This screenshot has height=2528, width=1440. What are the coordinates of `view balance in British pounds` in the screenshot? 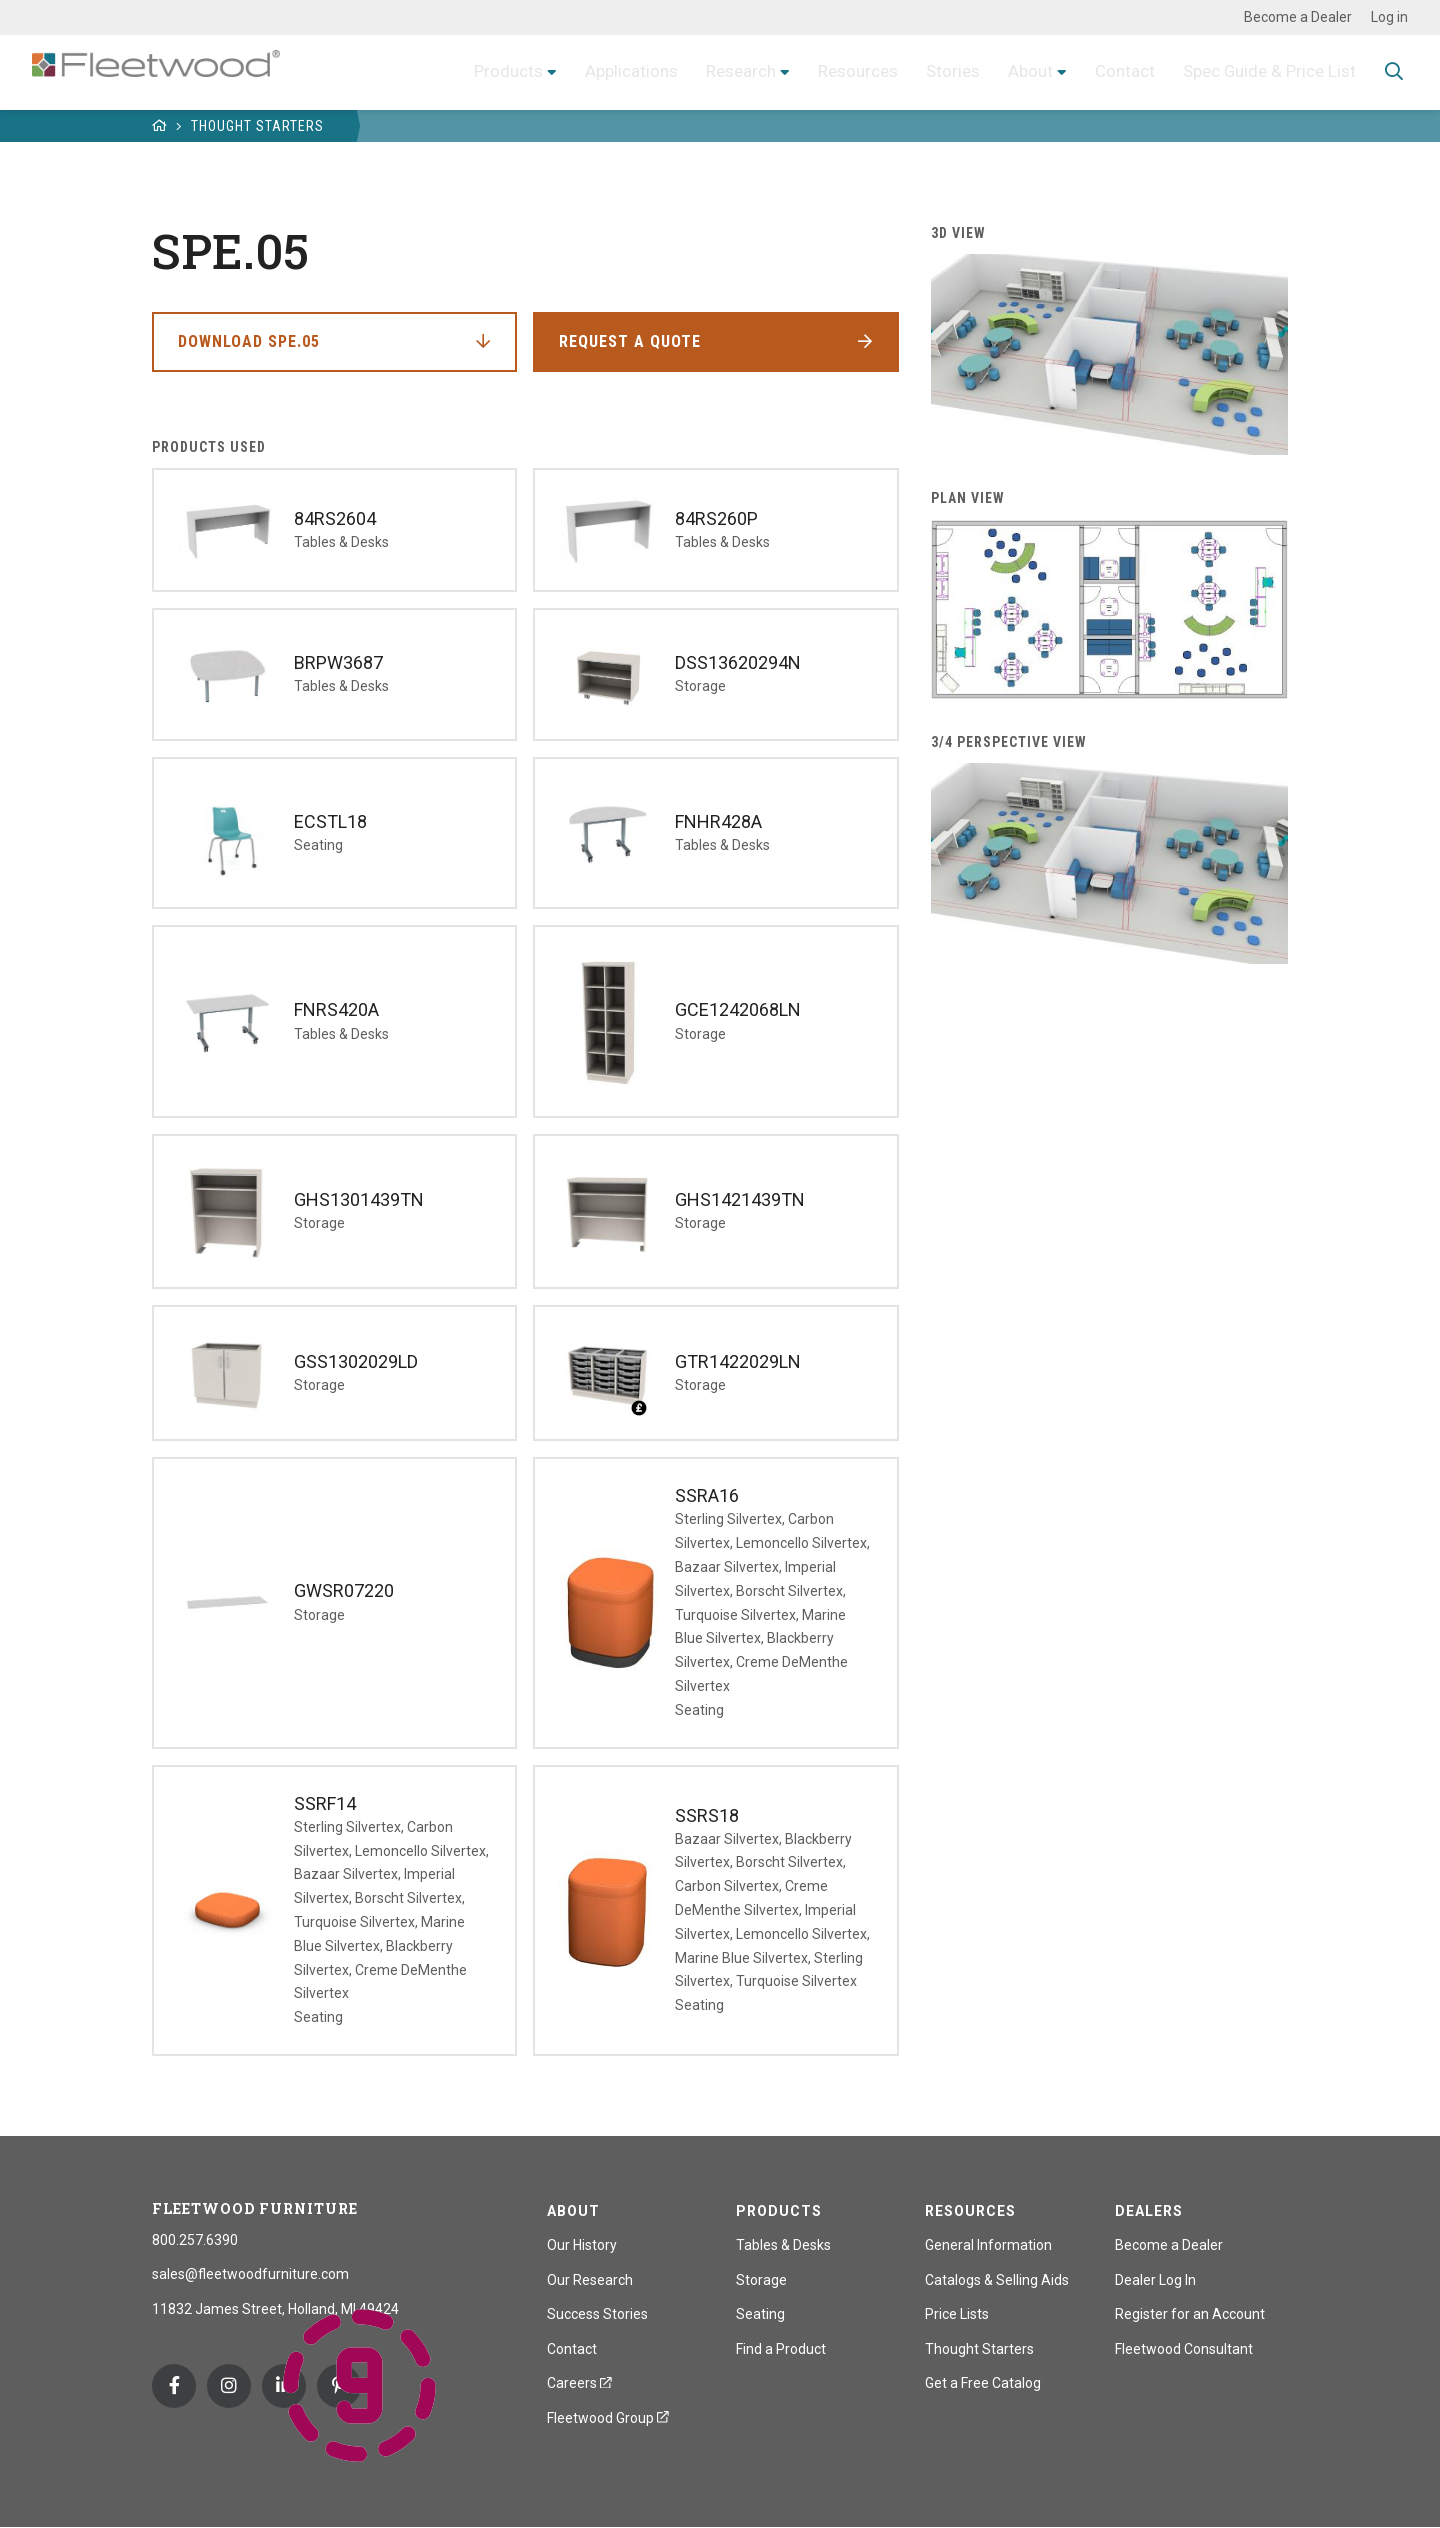 It's located at (639, 1408).